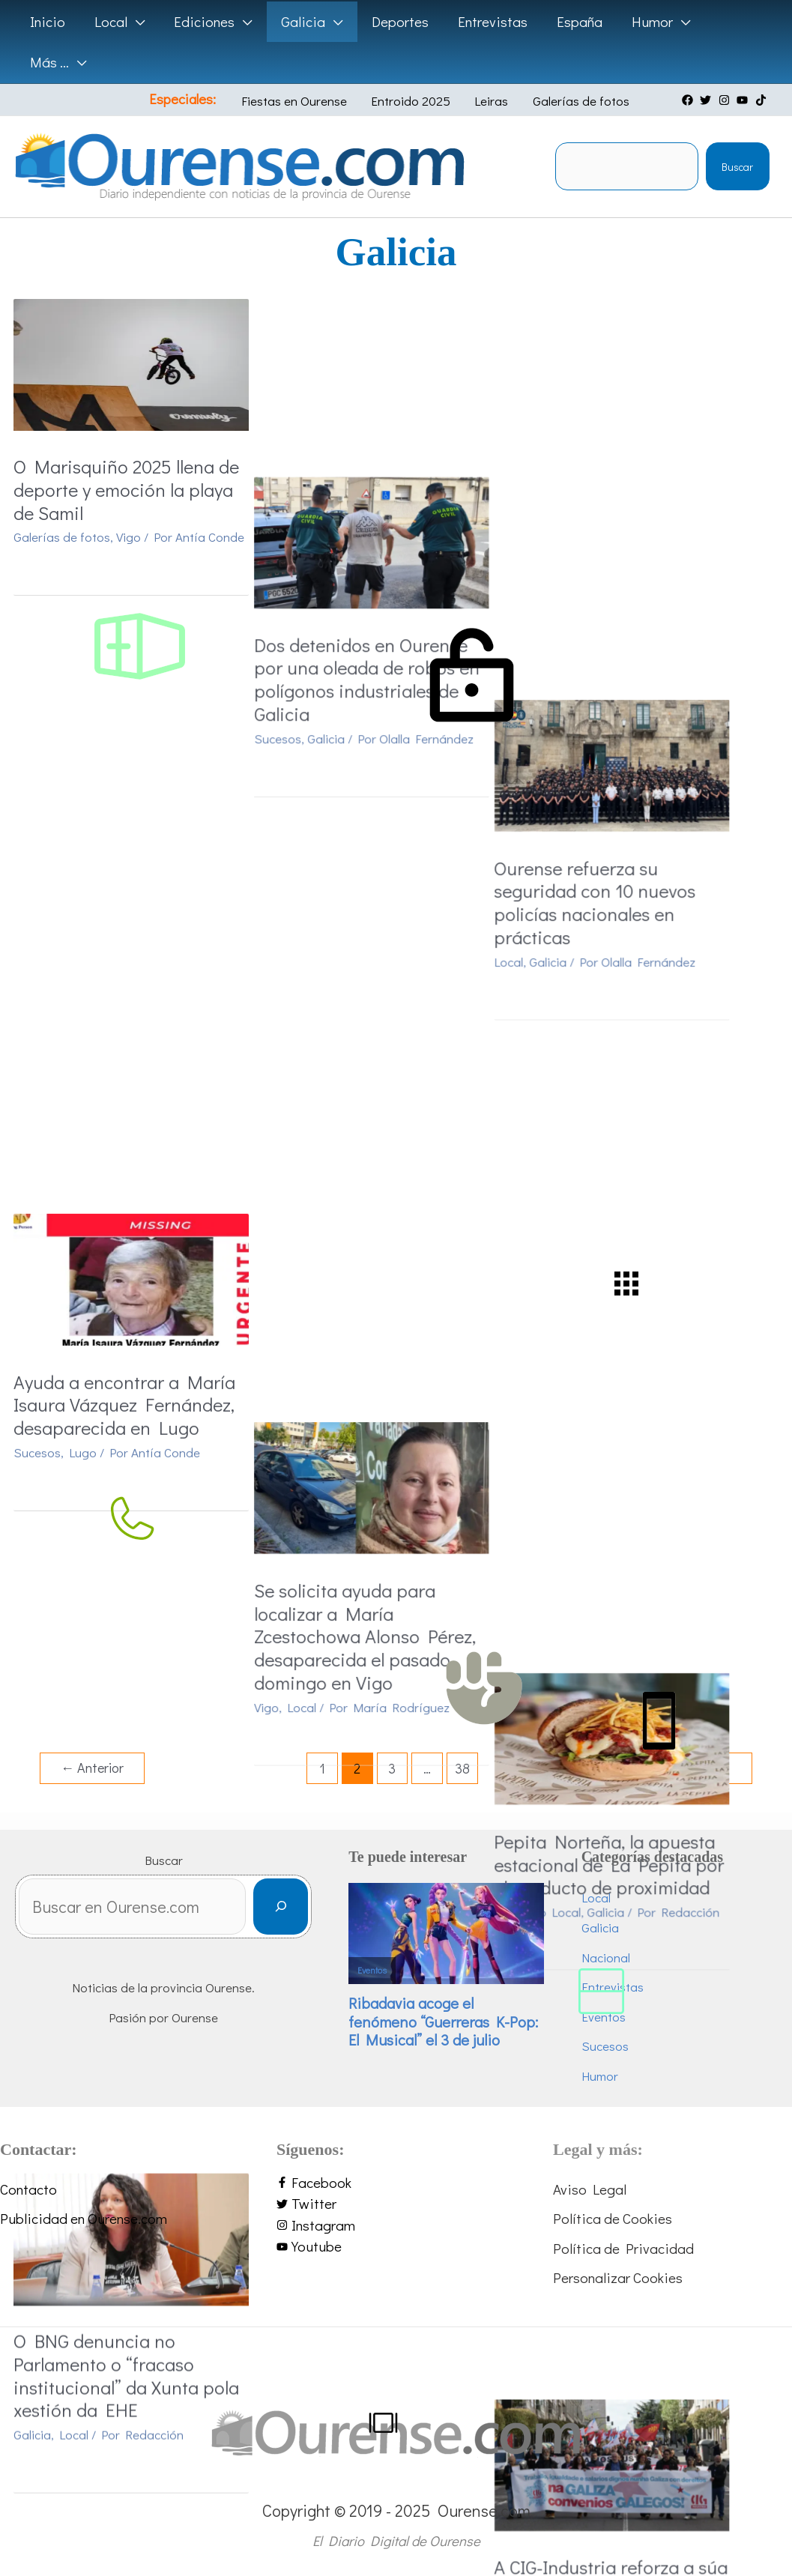 This screenshot has height=2576, width=792. I want to click on view shipping or freight details, so click(139, 646).